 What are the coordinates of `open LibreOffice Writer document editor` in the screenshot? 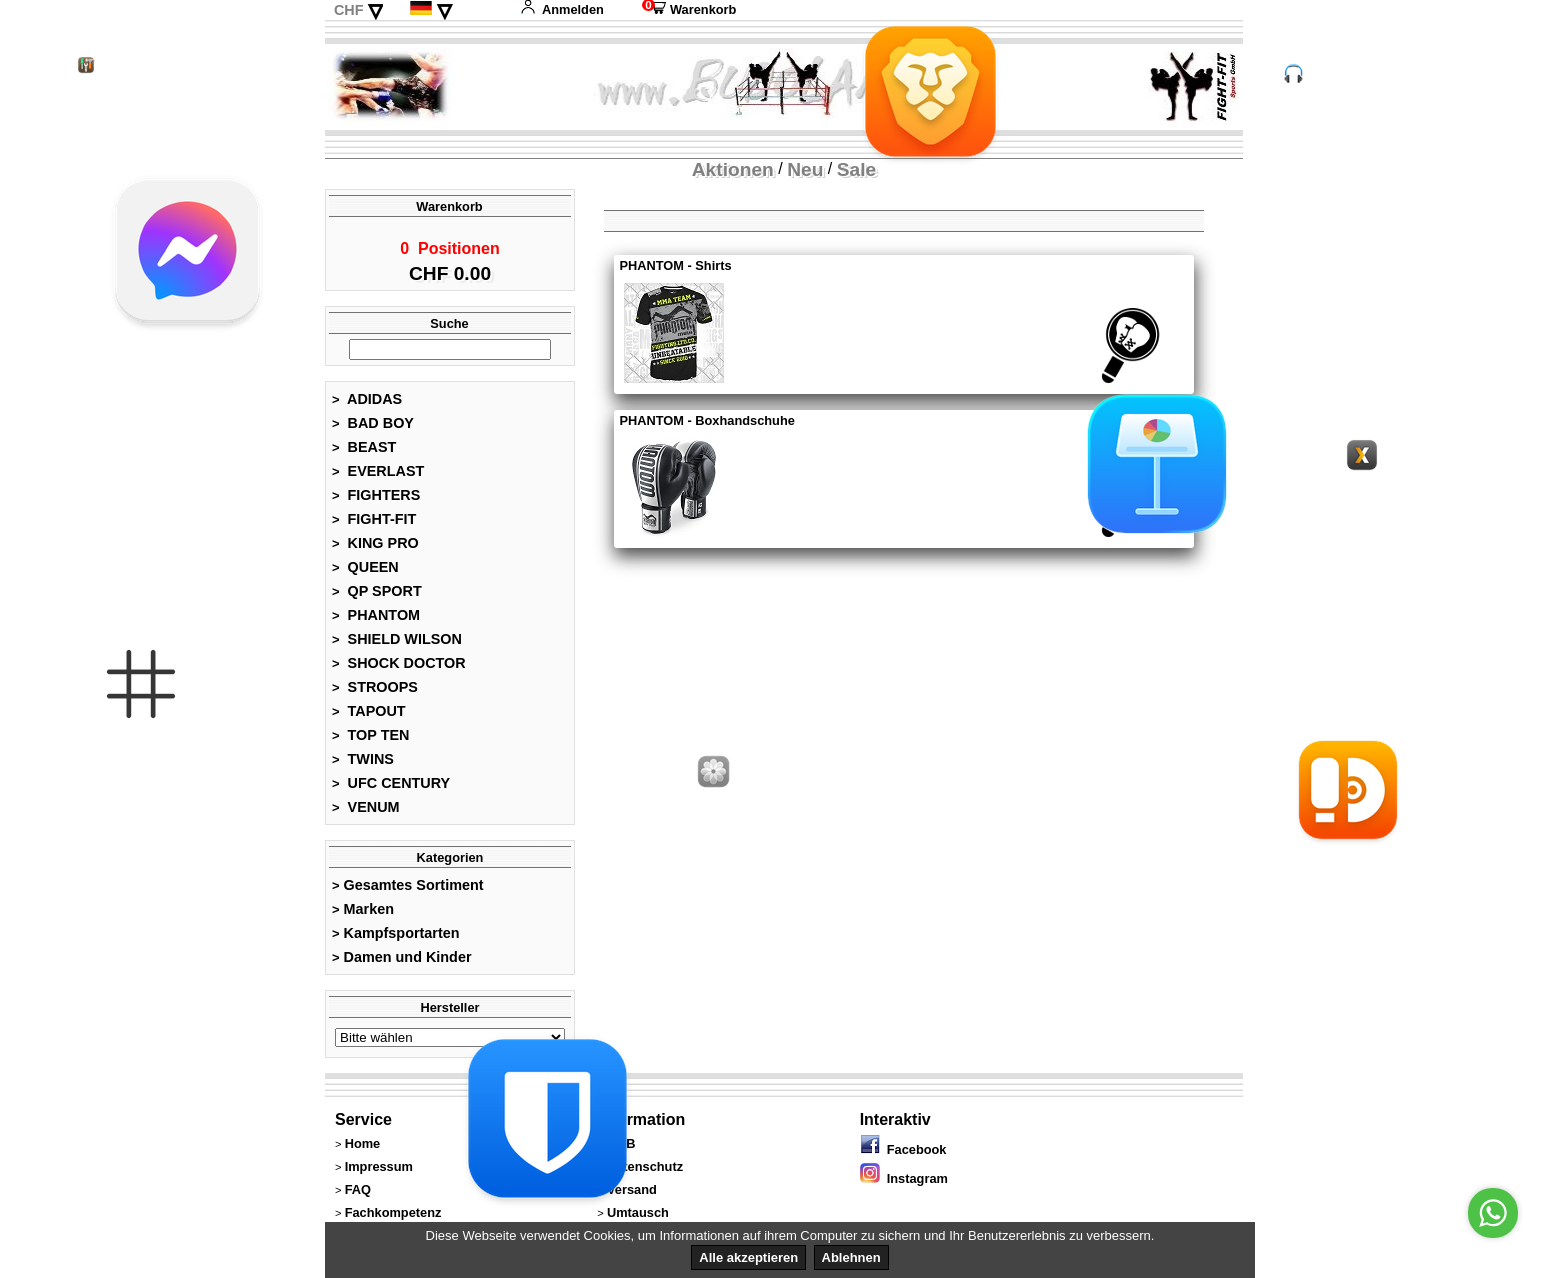 It's located at (1157, 464).